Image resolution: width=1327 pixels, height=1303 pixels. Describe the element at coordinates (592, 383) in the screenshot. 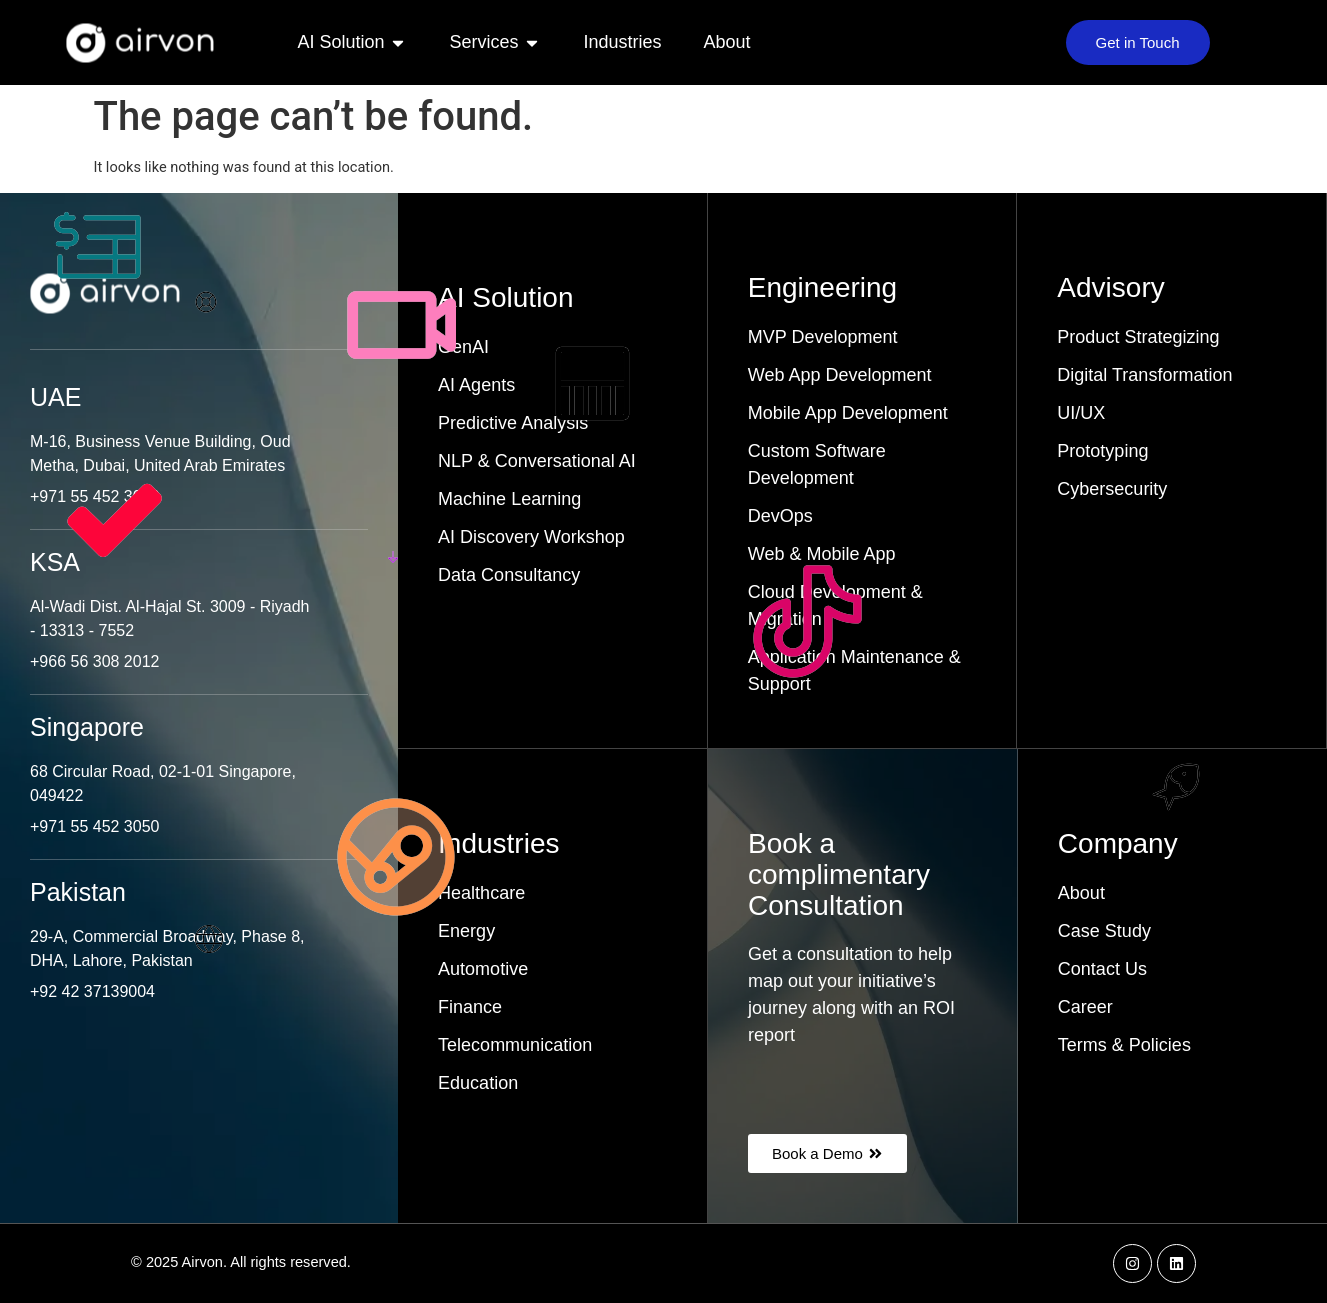

I see `toggle bottom panel visibility` at that location.